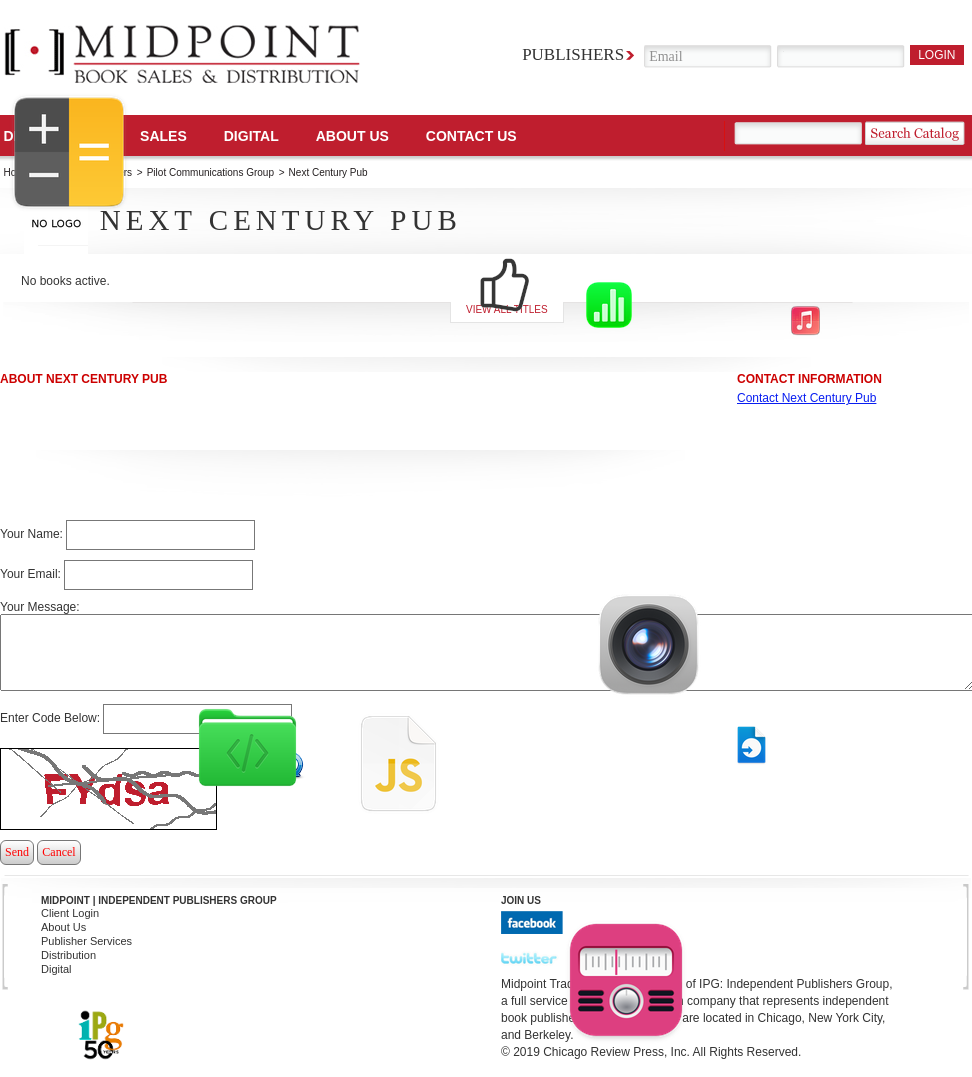 The image size is (972, 1077). Describe the element at coordinates (609, 305) in the screenshot. I see `open LibreOffice Calc spreadsheet application` at that location.